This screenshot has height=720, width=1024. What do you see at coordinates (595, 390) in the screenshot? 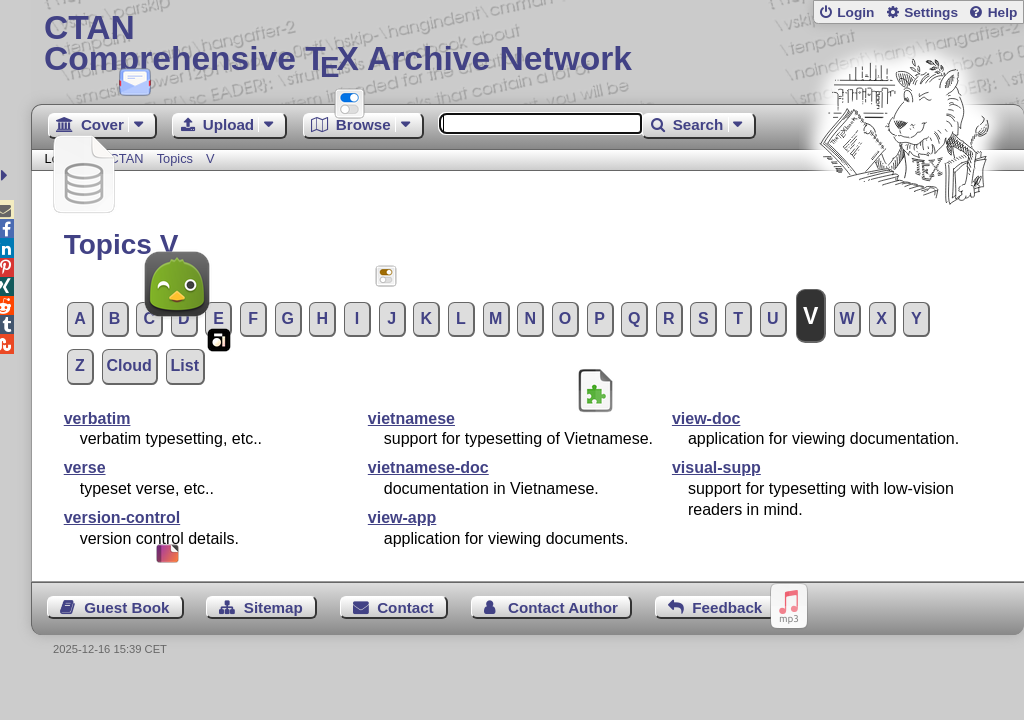
I see `openoffice or libreoffice extension file` at bounding box center [595, 390].